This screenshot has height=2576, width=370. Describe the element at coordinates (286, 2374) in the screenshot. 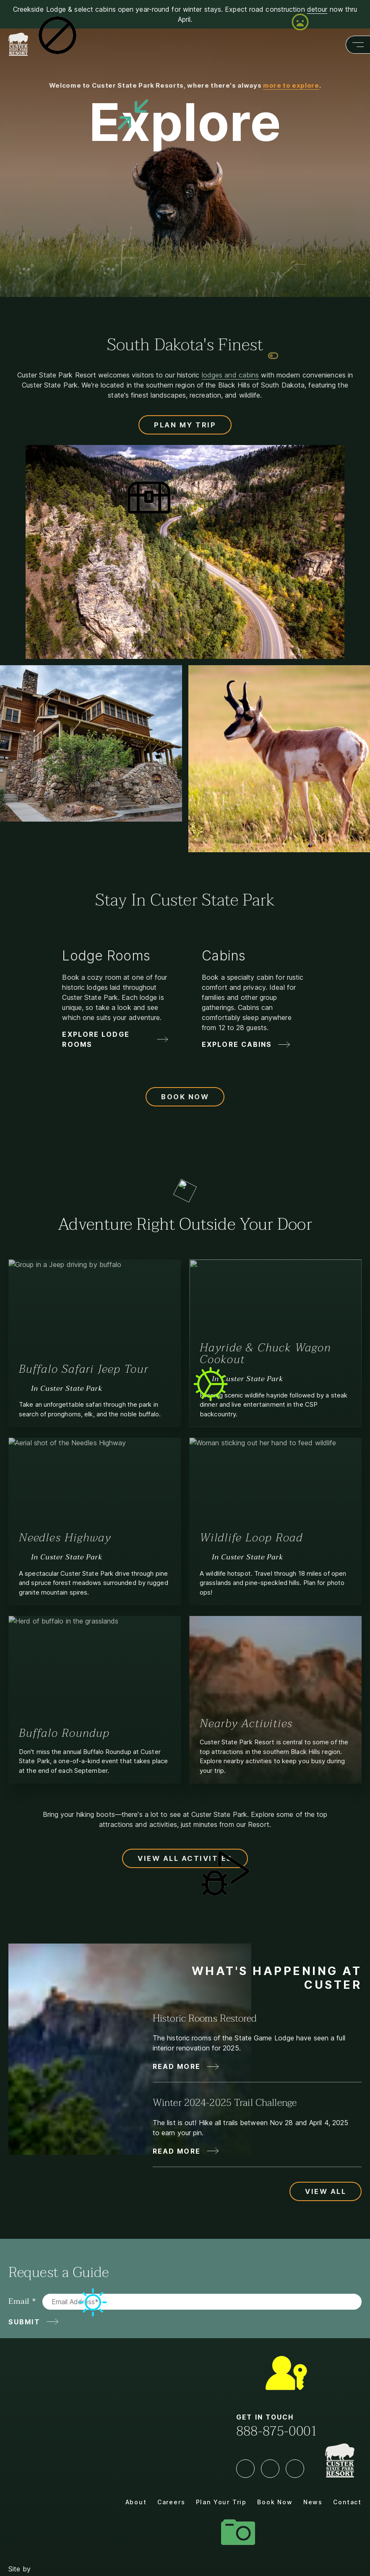

I see `manage passkey authentication for your account` at that location.